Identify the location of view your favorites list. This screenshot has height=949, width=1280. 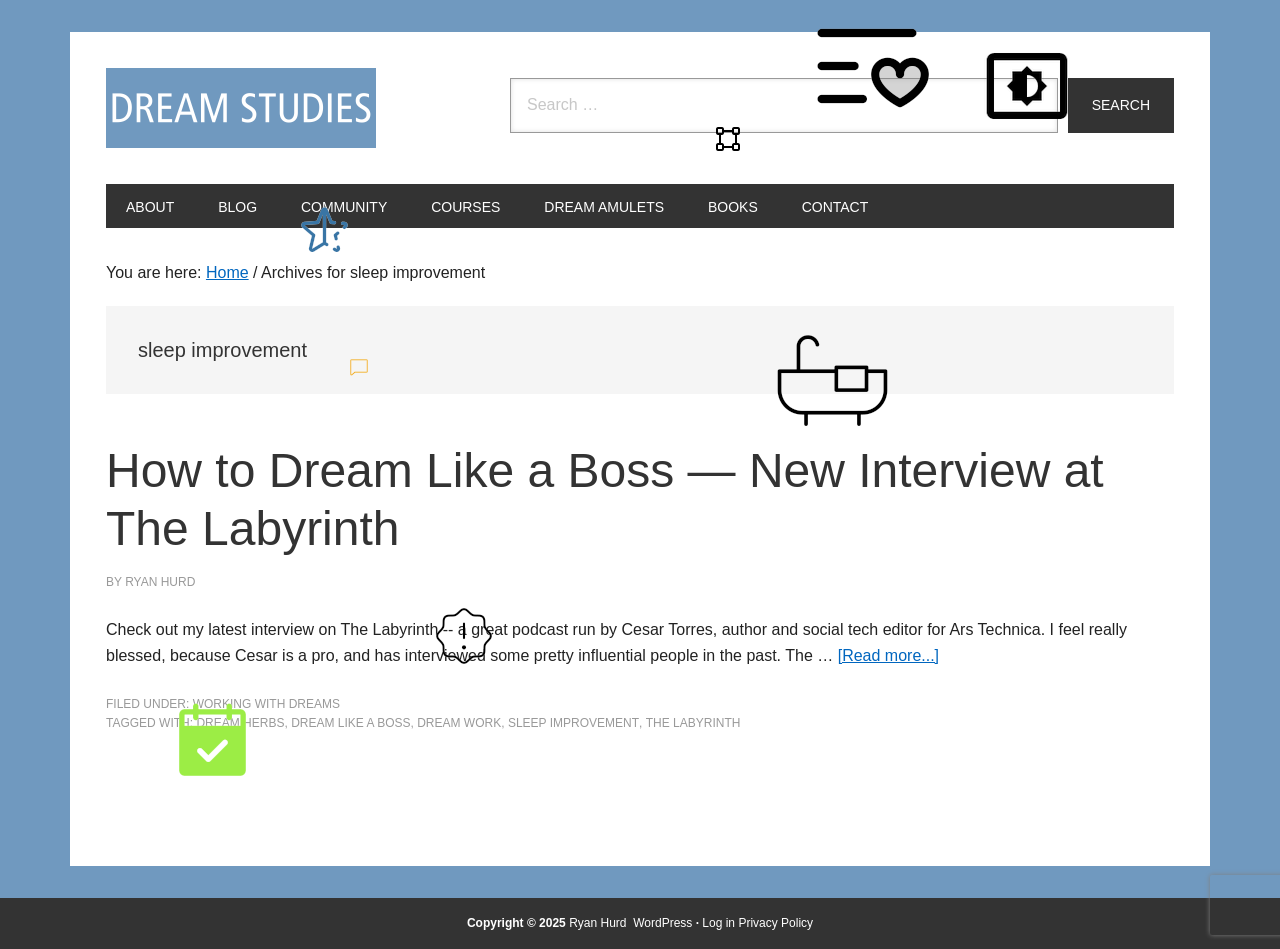
(867, 66).